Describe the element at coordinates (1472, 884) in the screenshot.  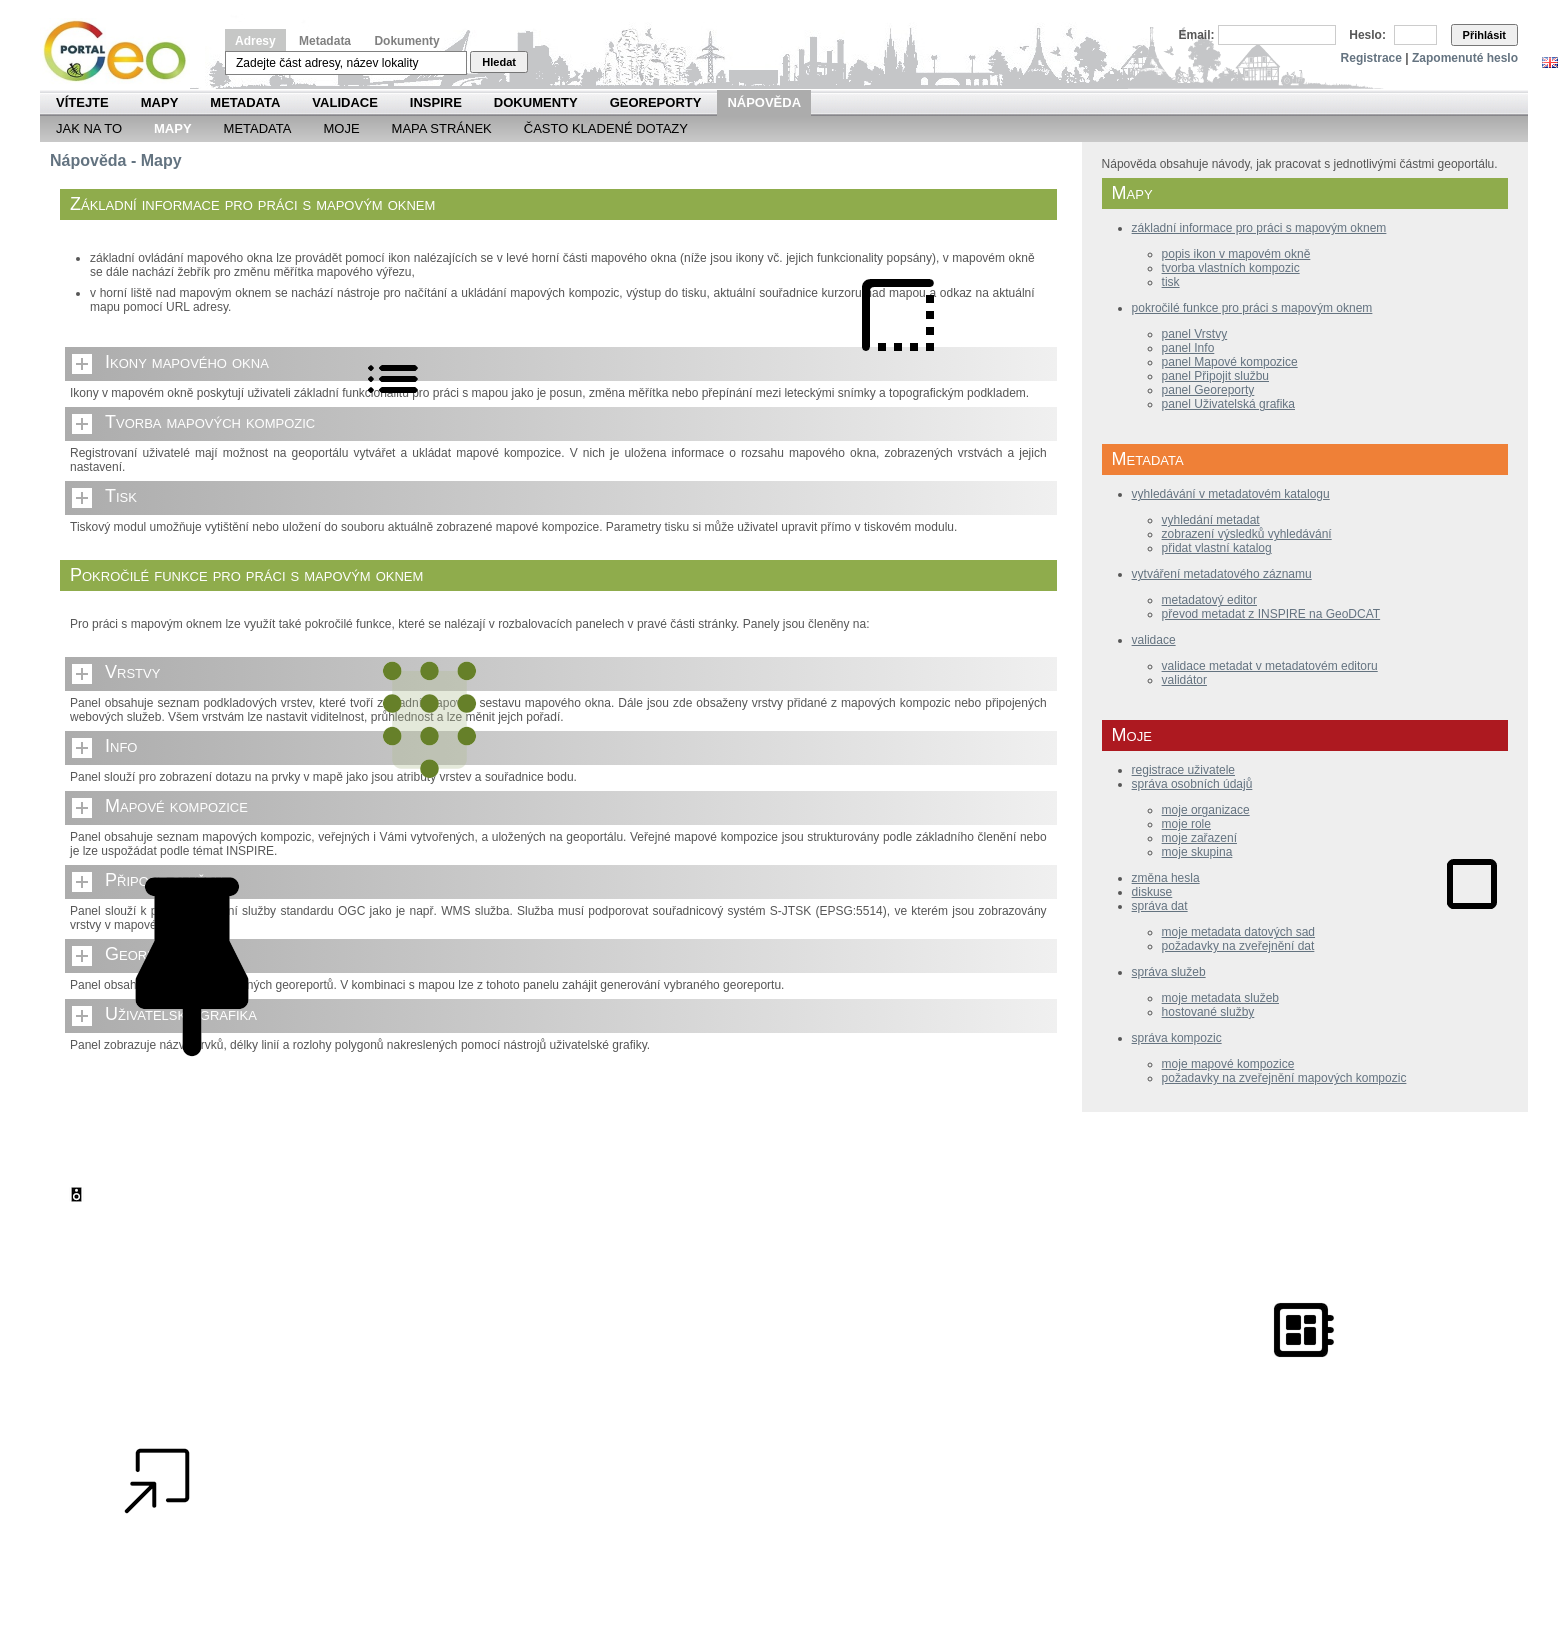
I see `an unselected checkbox option` at that location.